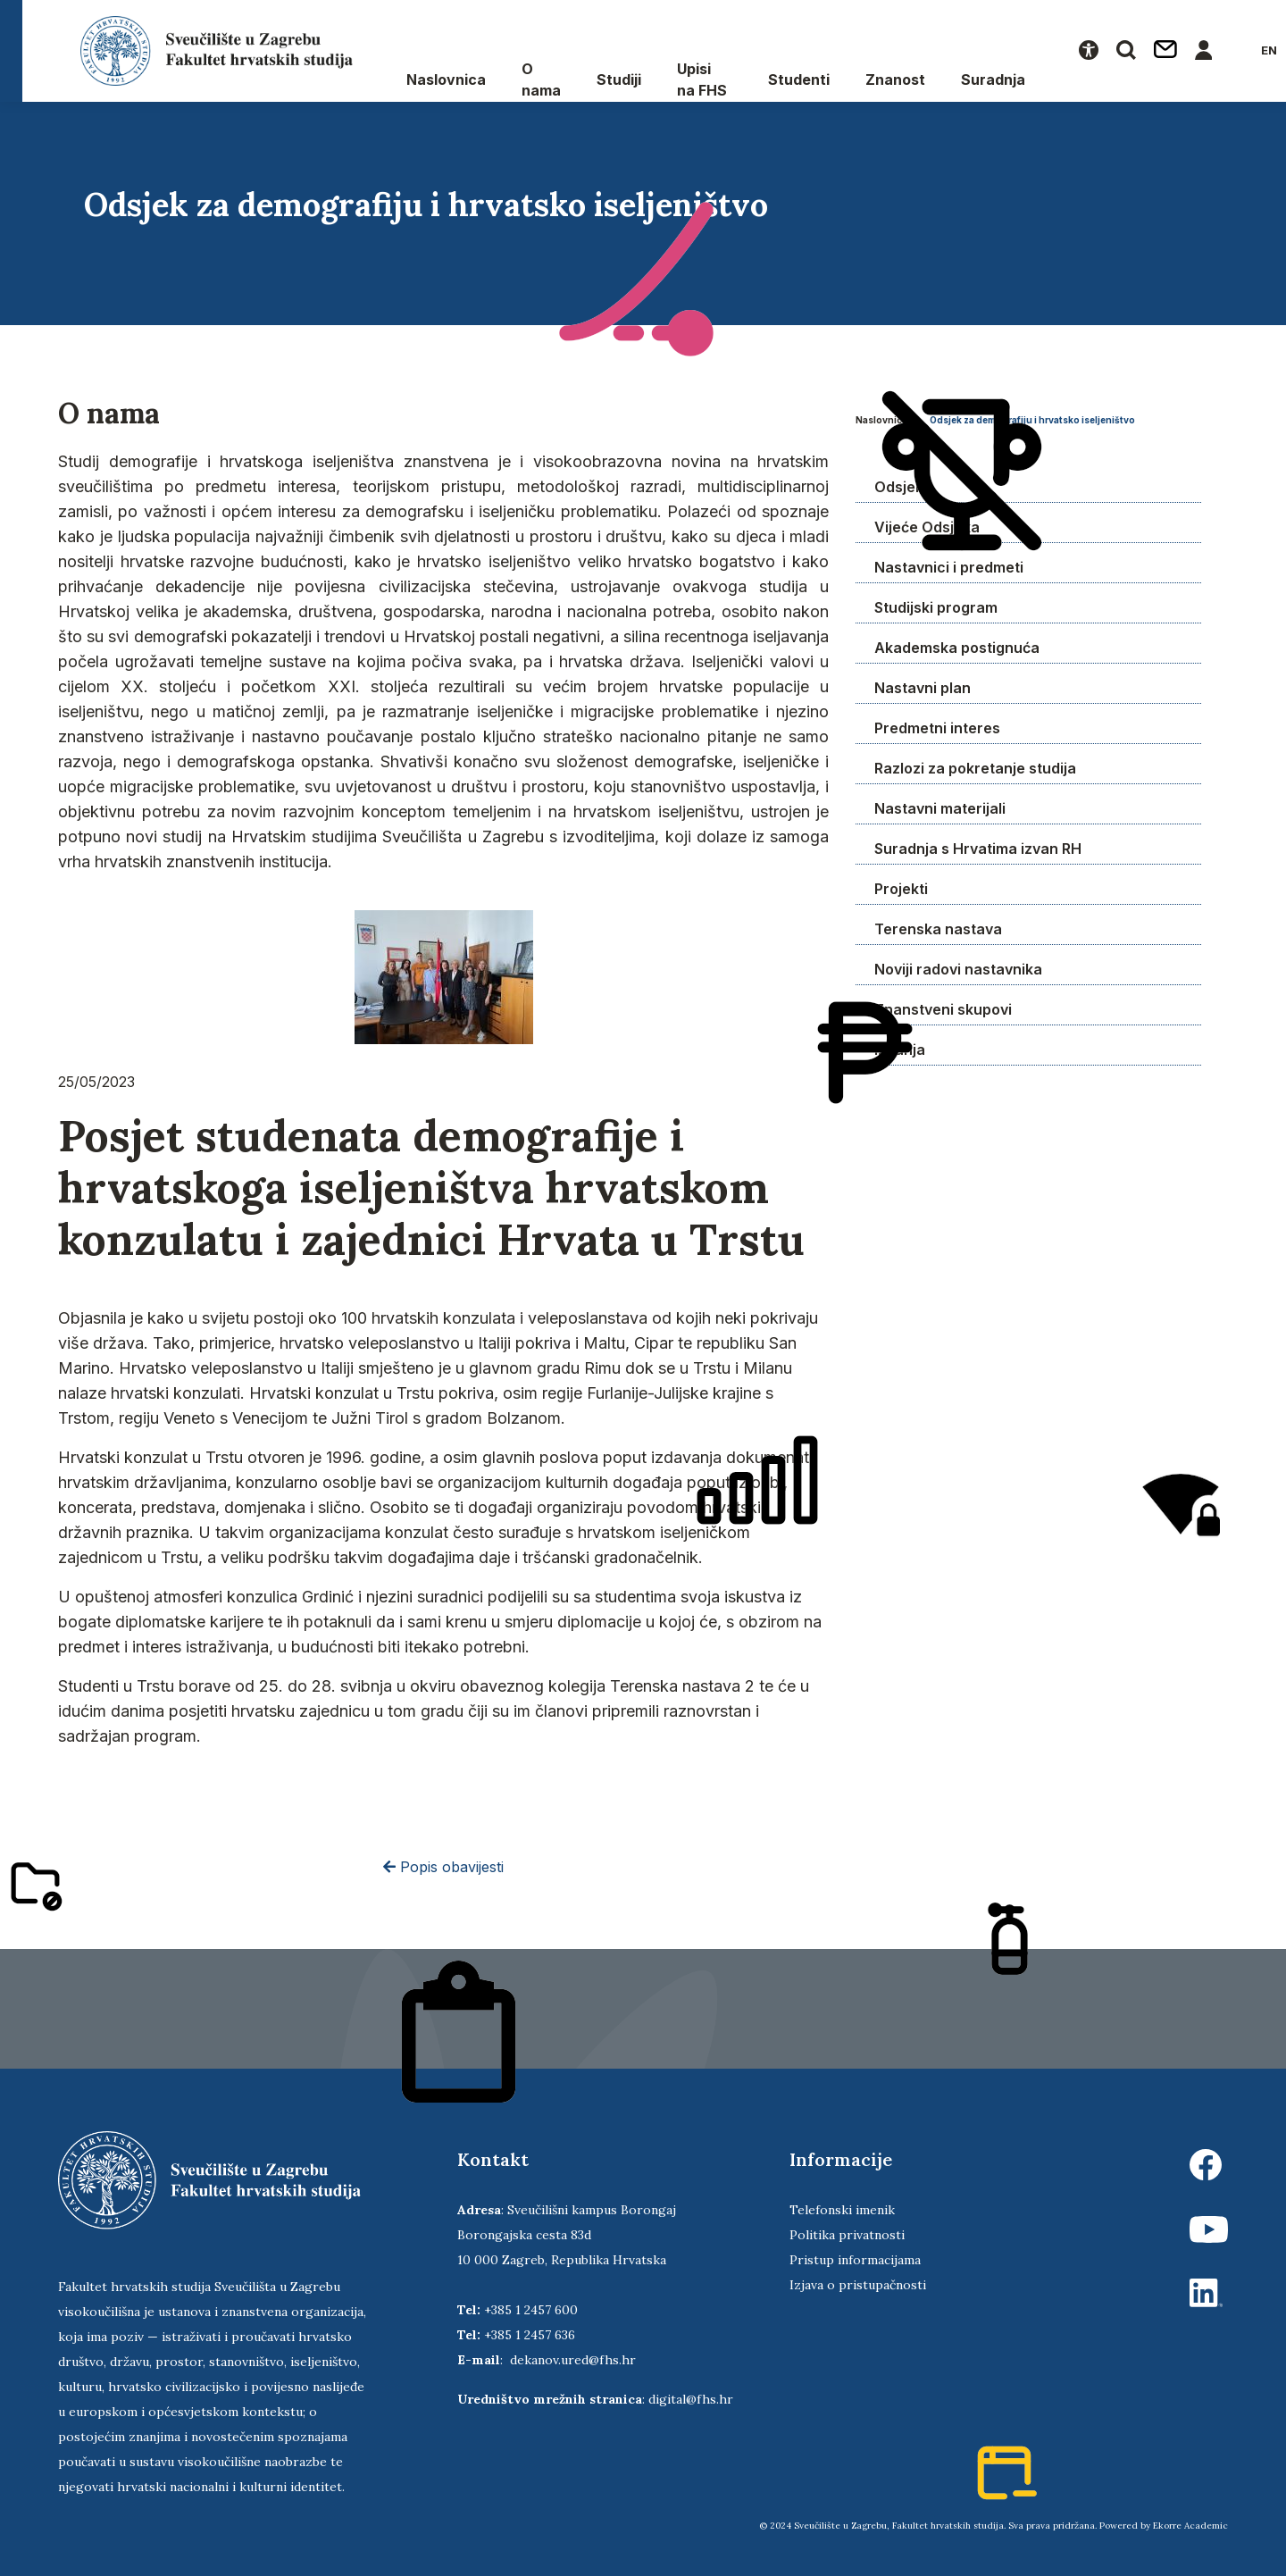 The width and height of the screenshot is (1286, 2576). What do you see at coordinates (1009, 1938) in the screenshot?
I see `access scuba diving equipment or gear` at bounding box center [1009, 1938].